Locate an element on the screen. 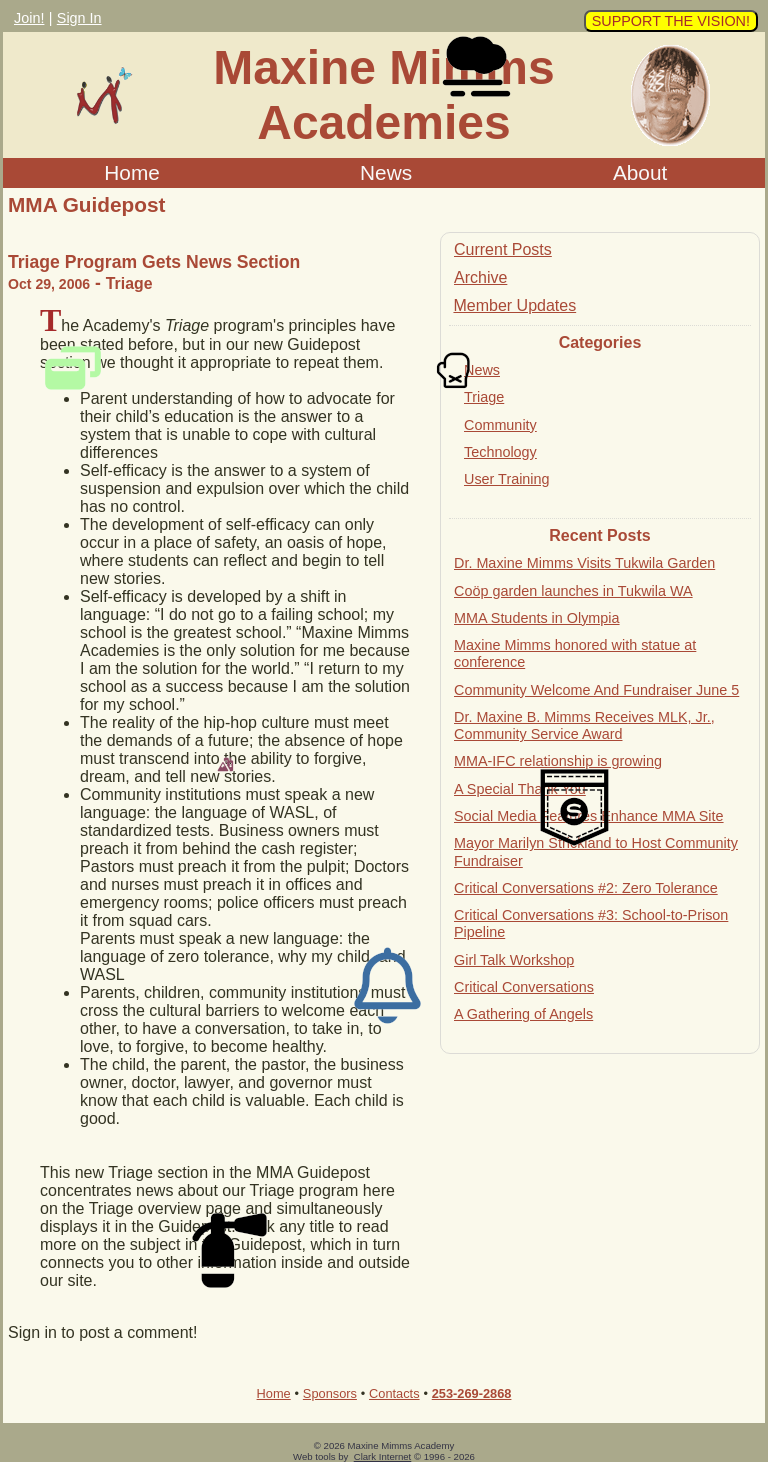  indicates smog or poor air quality conditions is located at coordinates (476, 66).